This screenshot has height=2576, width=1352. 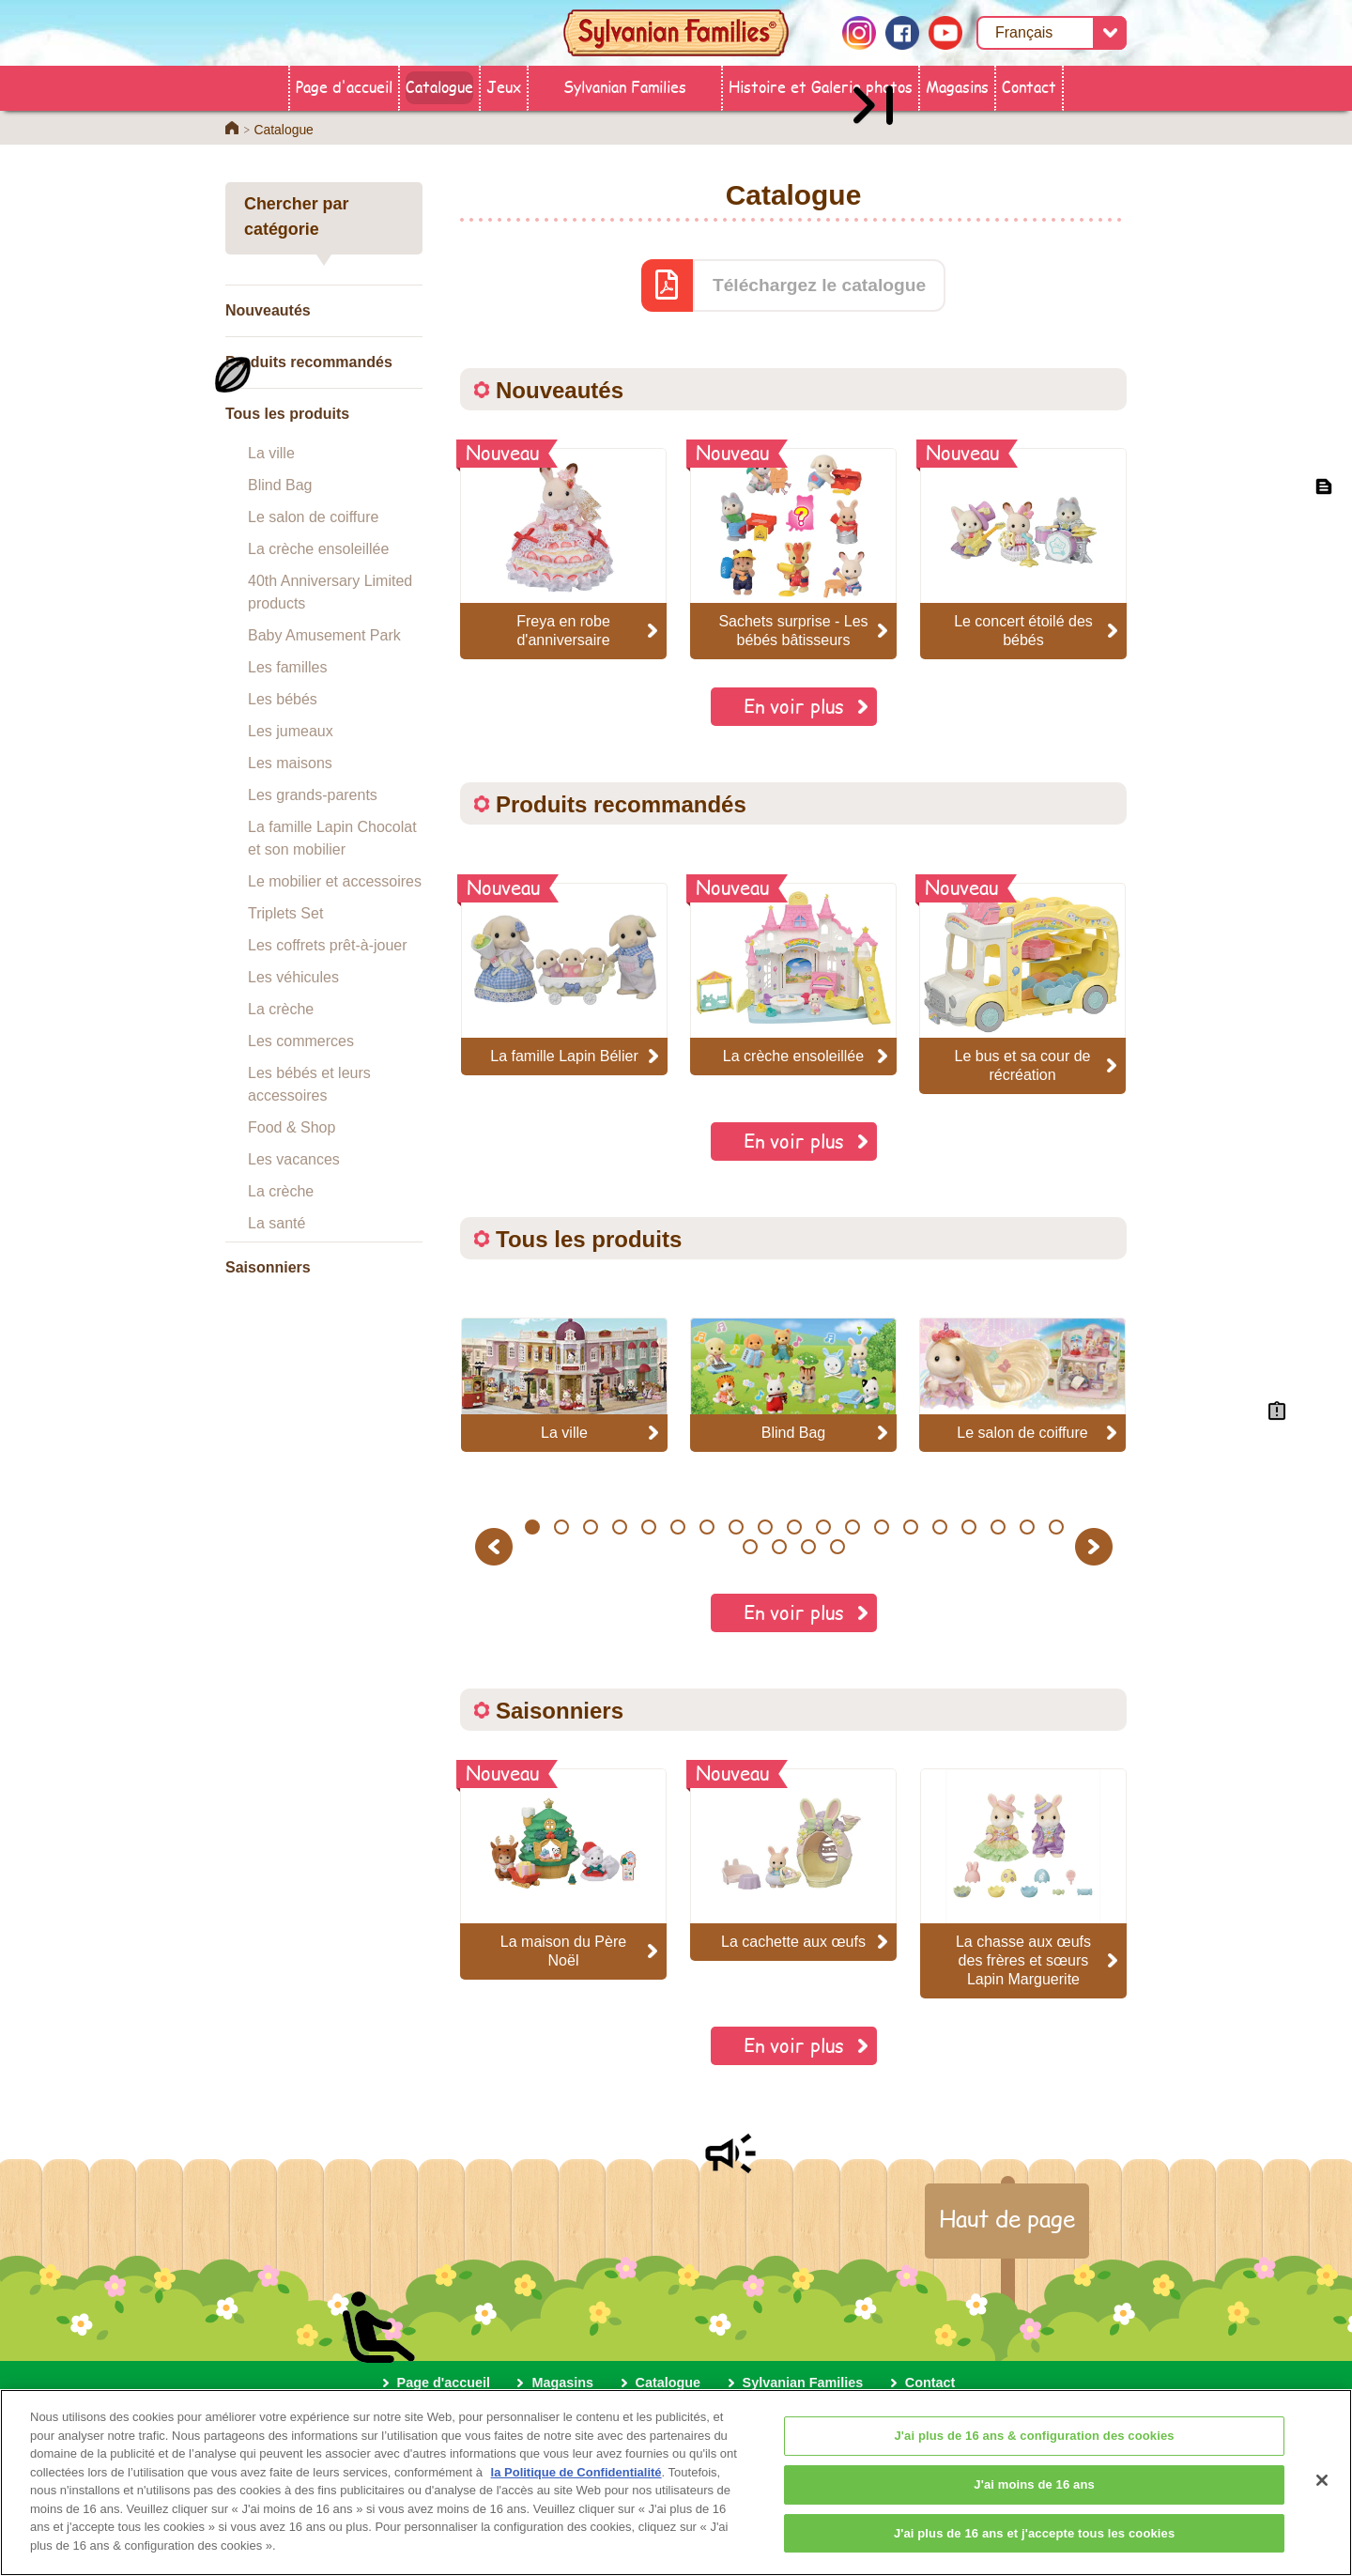 What do you see at coordinates (1277, 1411) in the screenshot?
I see `indicates an overdue or late assignment` at bounding box center [1277, 1411].